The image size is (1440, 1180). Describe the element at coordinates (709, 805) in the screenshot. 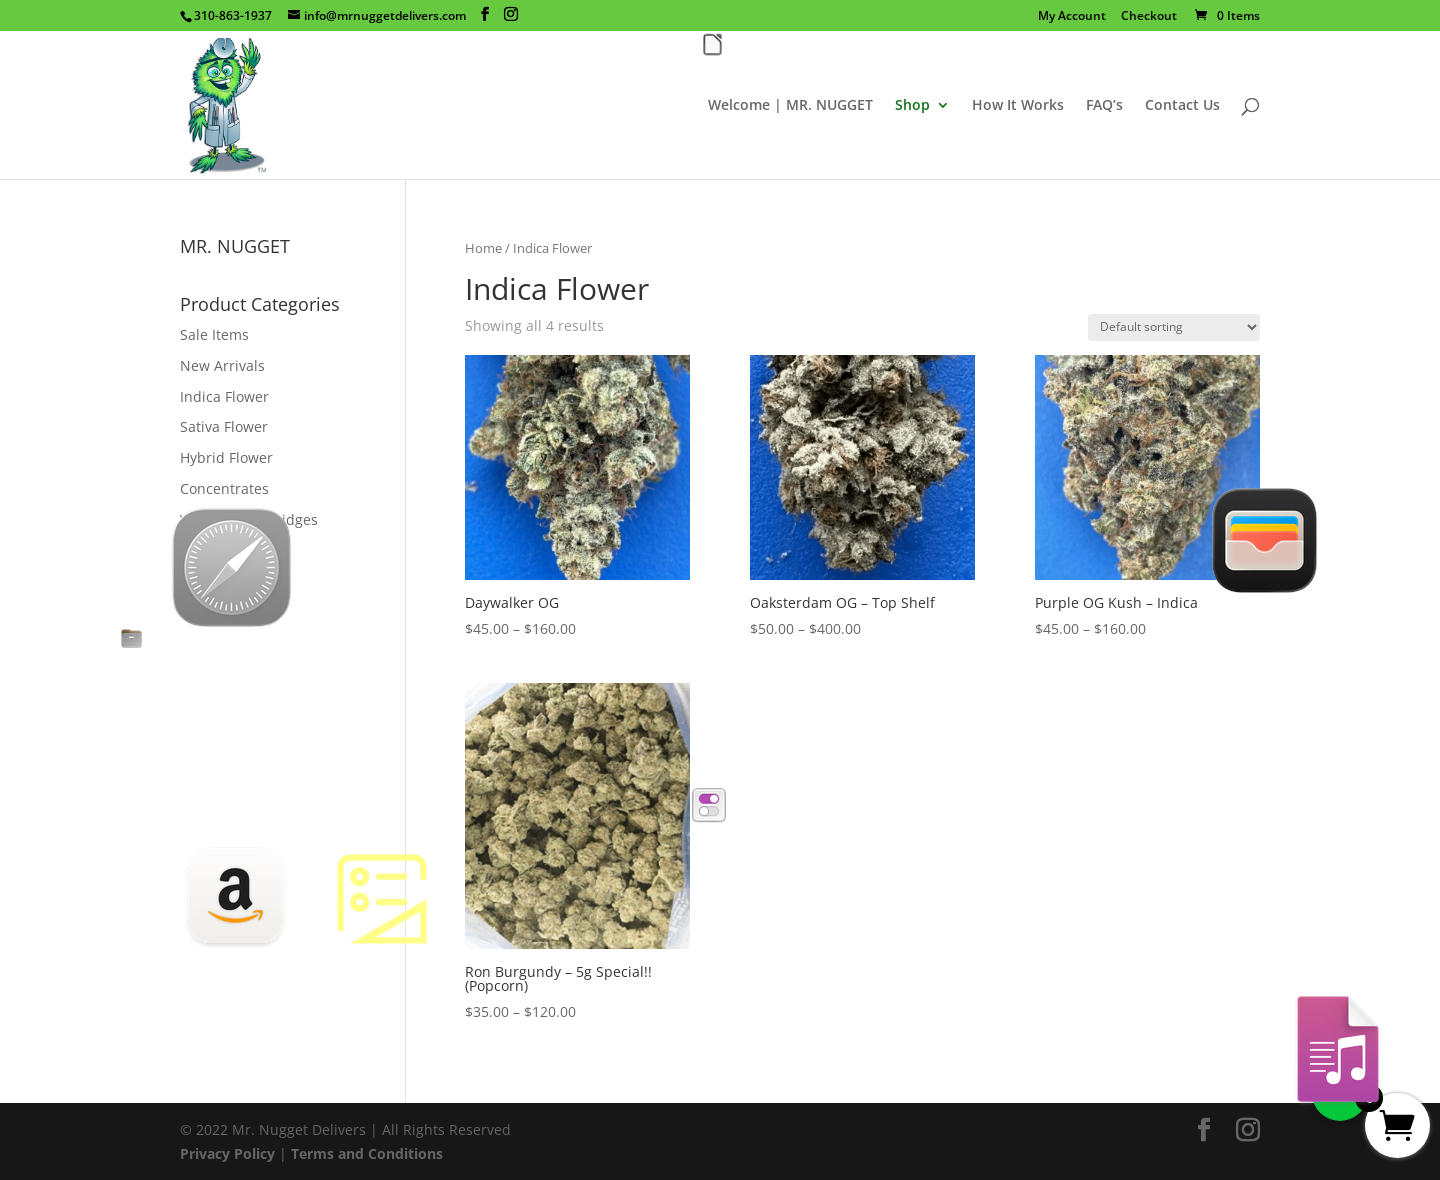

I see `open system tweaks or settings customization` at that location.